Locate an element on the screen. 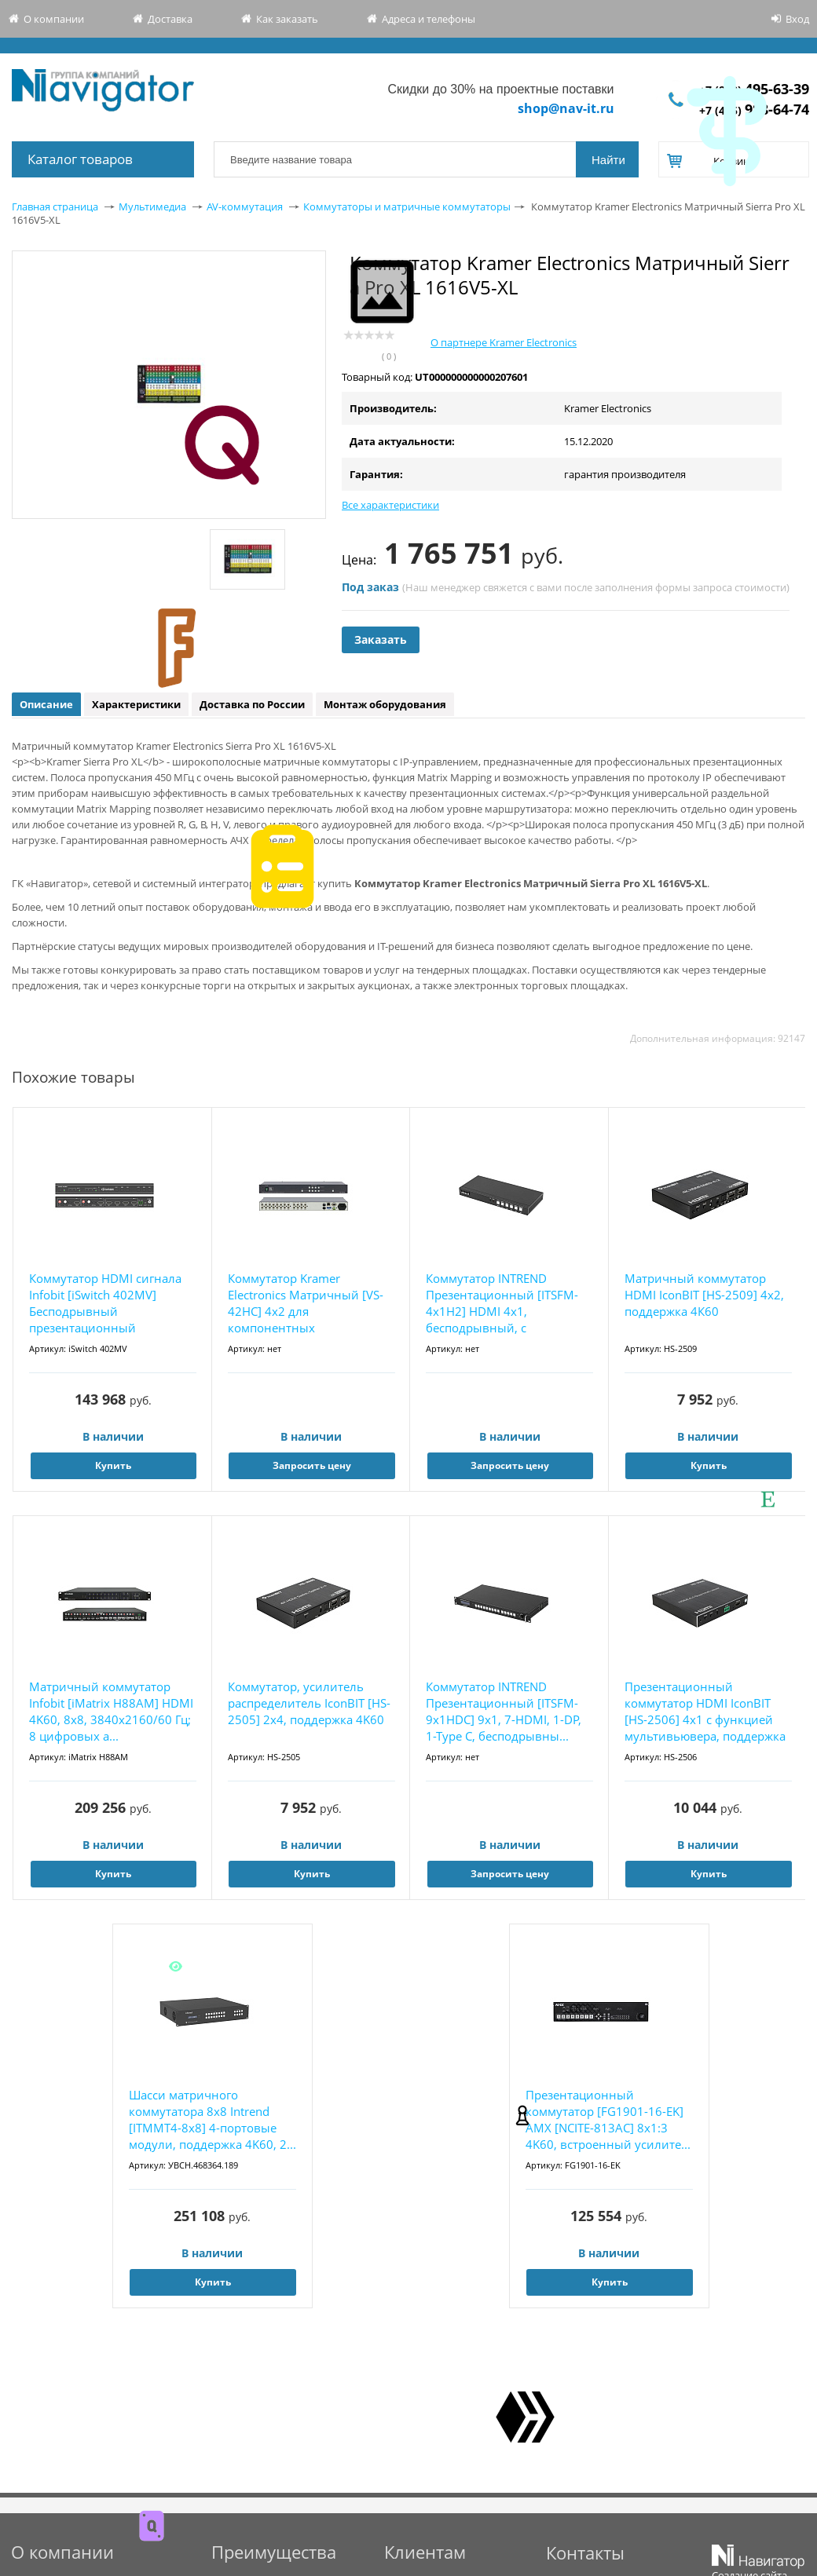 This screenshot has height=2576, width=817. open the Etsy app or website is located at coordinates (768, 1499).